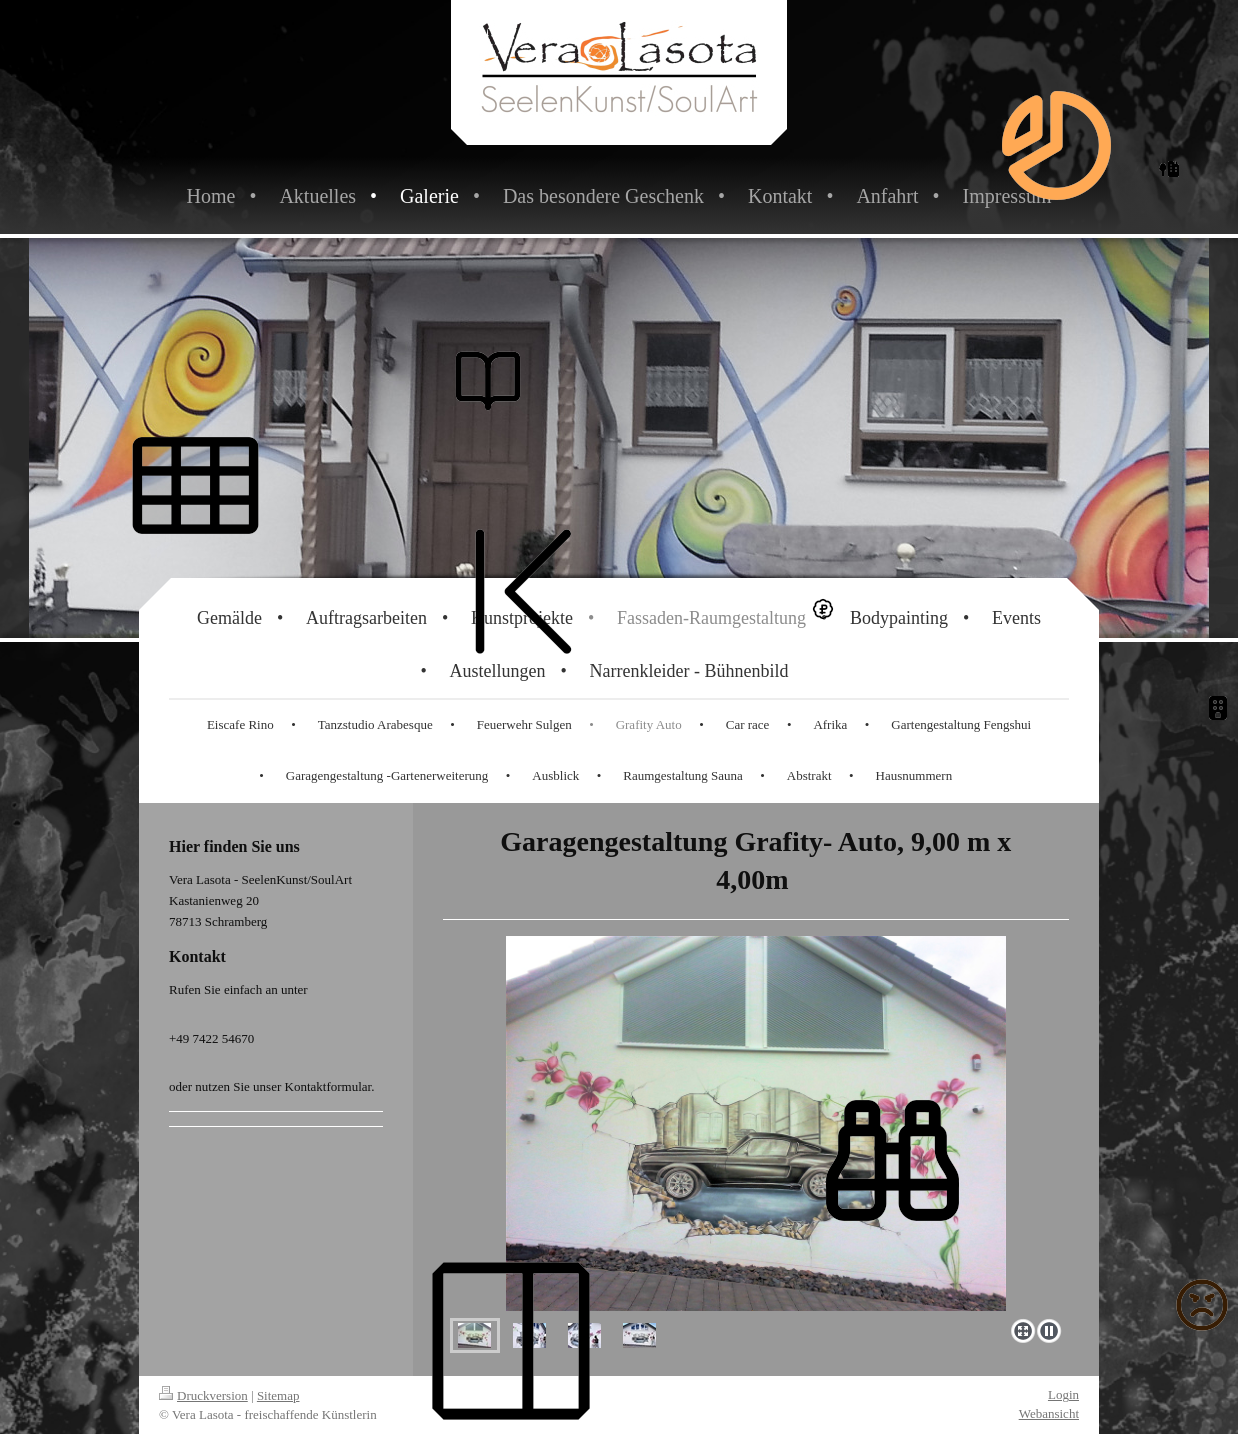 This screenshot has height=1434, width=1238. I want to click on react with anger to a post or message, so click(1202, 1305).